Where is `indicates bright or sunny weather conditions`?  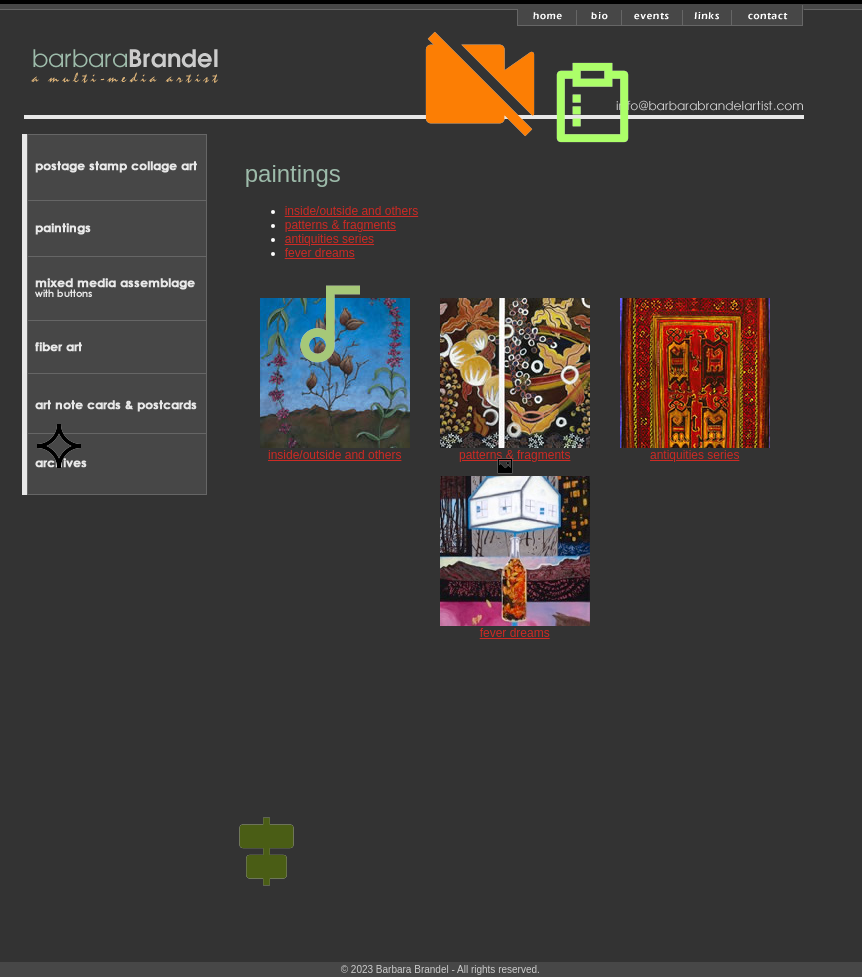
indicates bright or sunny weather conditions is located at coordinates (59, 446).